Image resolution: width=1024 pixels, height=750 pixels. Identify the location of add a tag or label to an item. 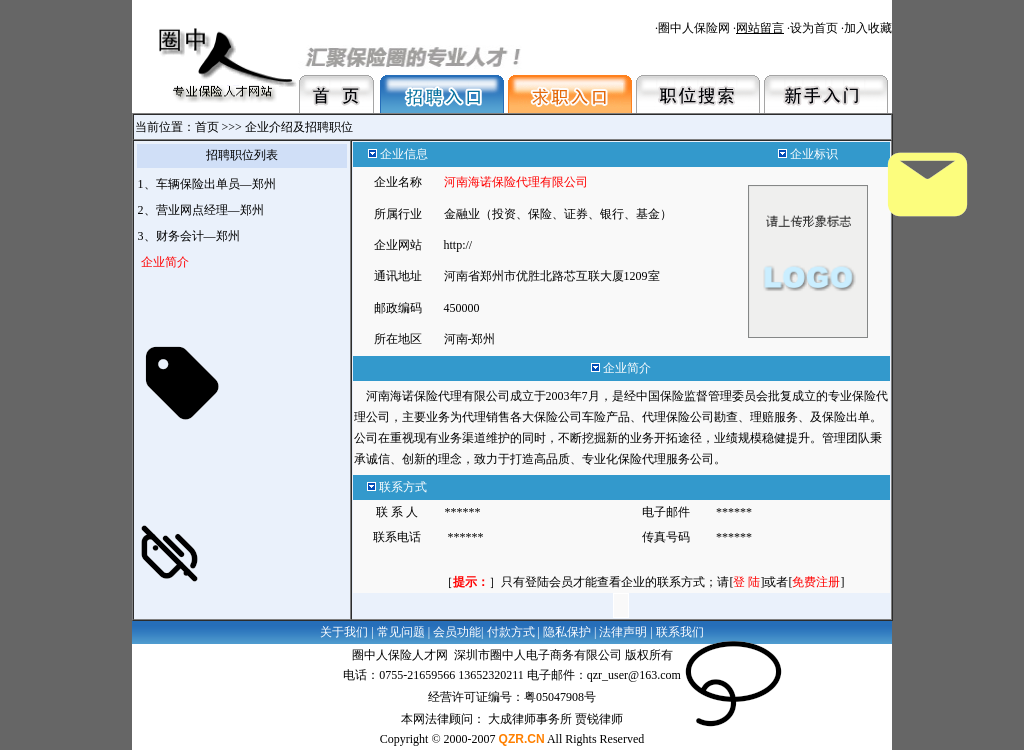
(180, 381).